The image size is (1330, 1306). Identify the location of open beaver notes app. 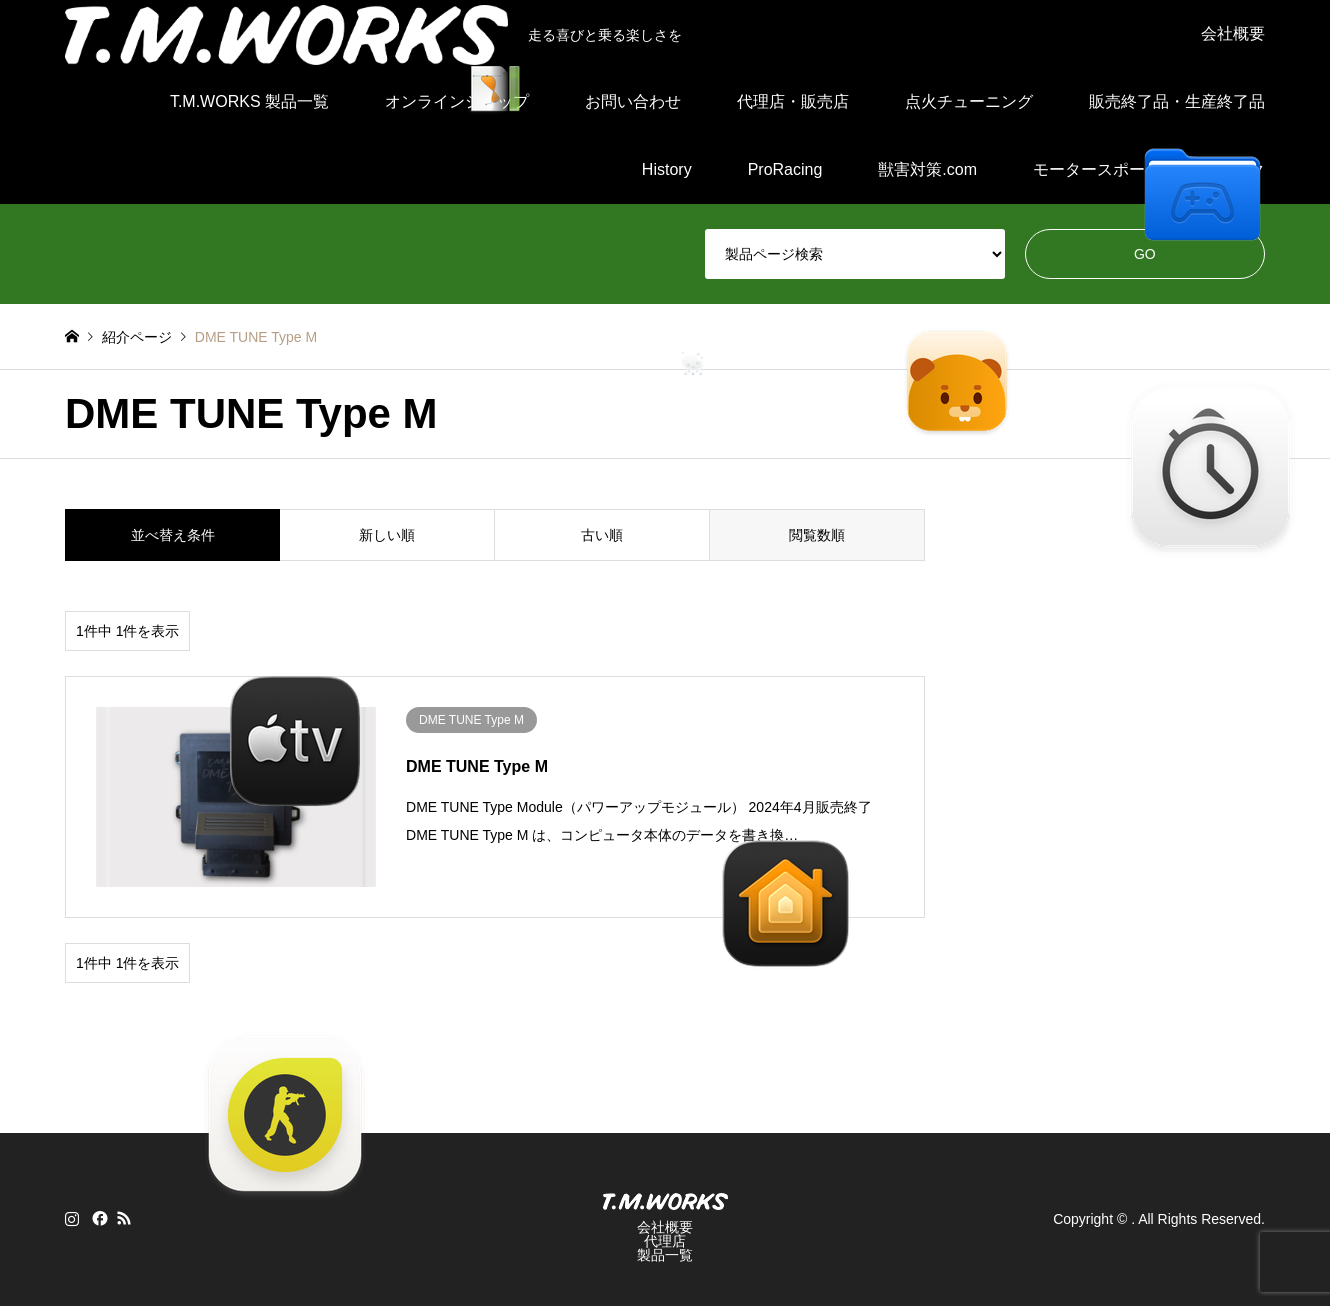
(957, 381).